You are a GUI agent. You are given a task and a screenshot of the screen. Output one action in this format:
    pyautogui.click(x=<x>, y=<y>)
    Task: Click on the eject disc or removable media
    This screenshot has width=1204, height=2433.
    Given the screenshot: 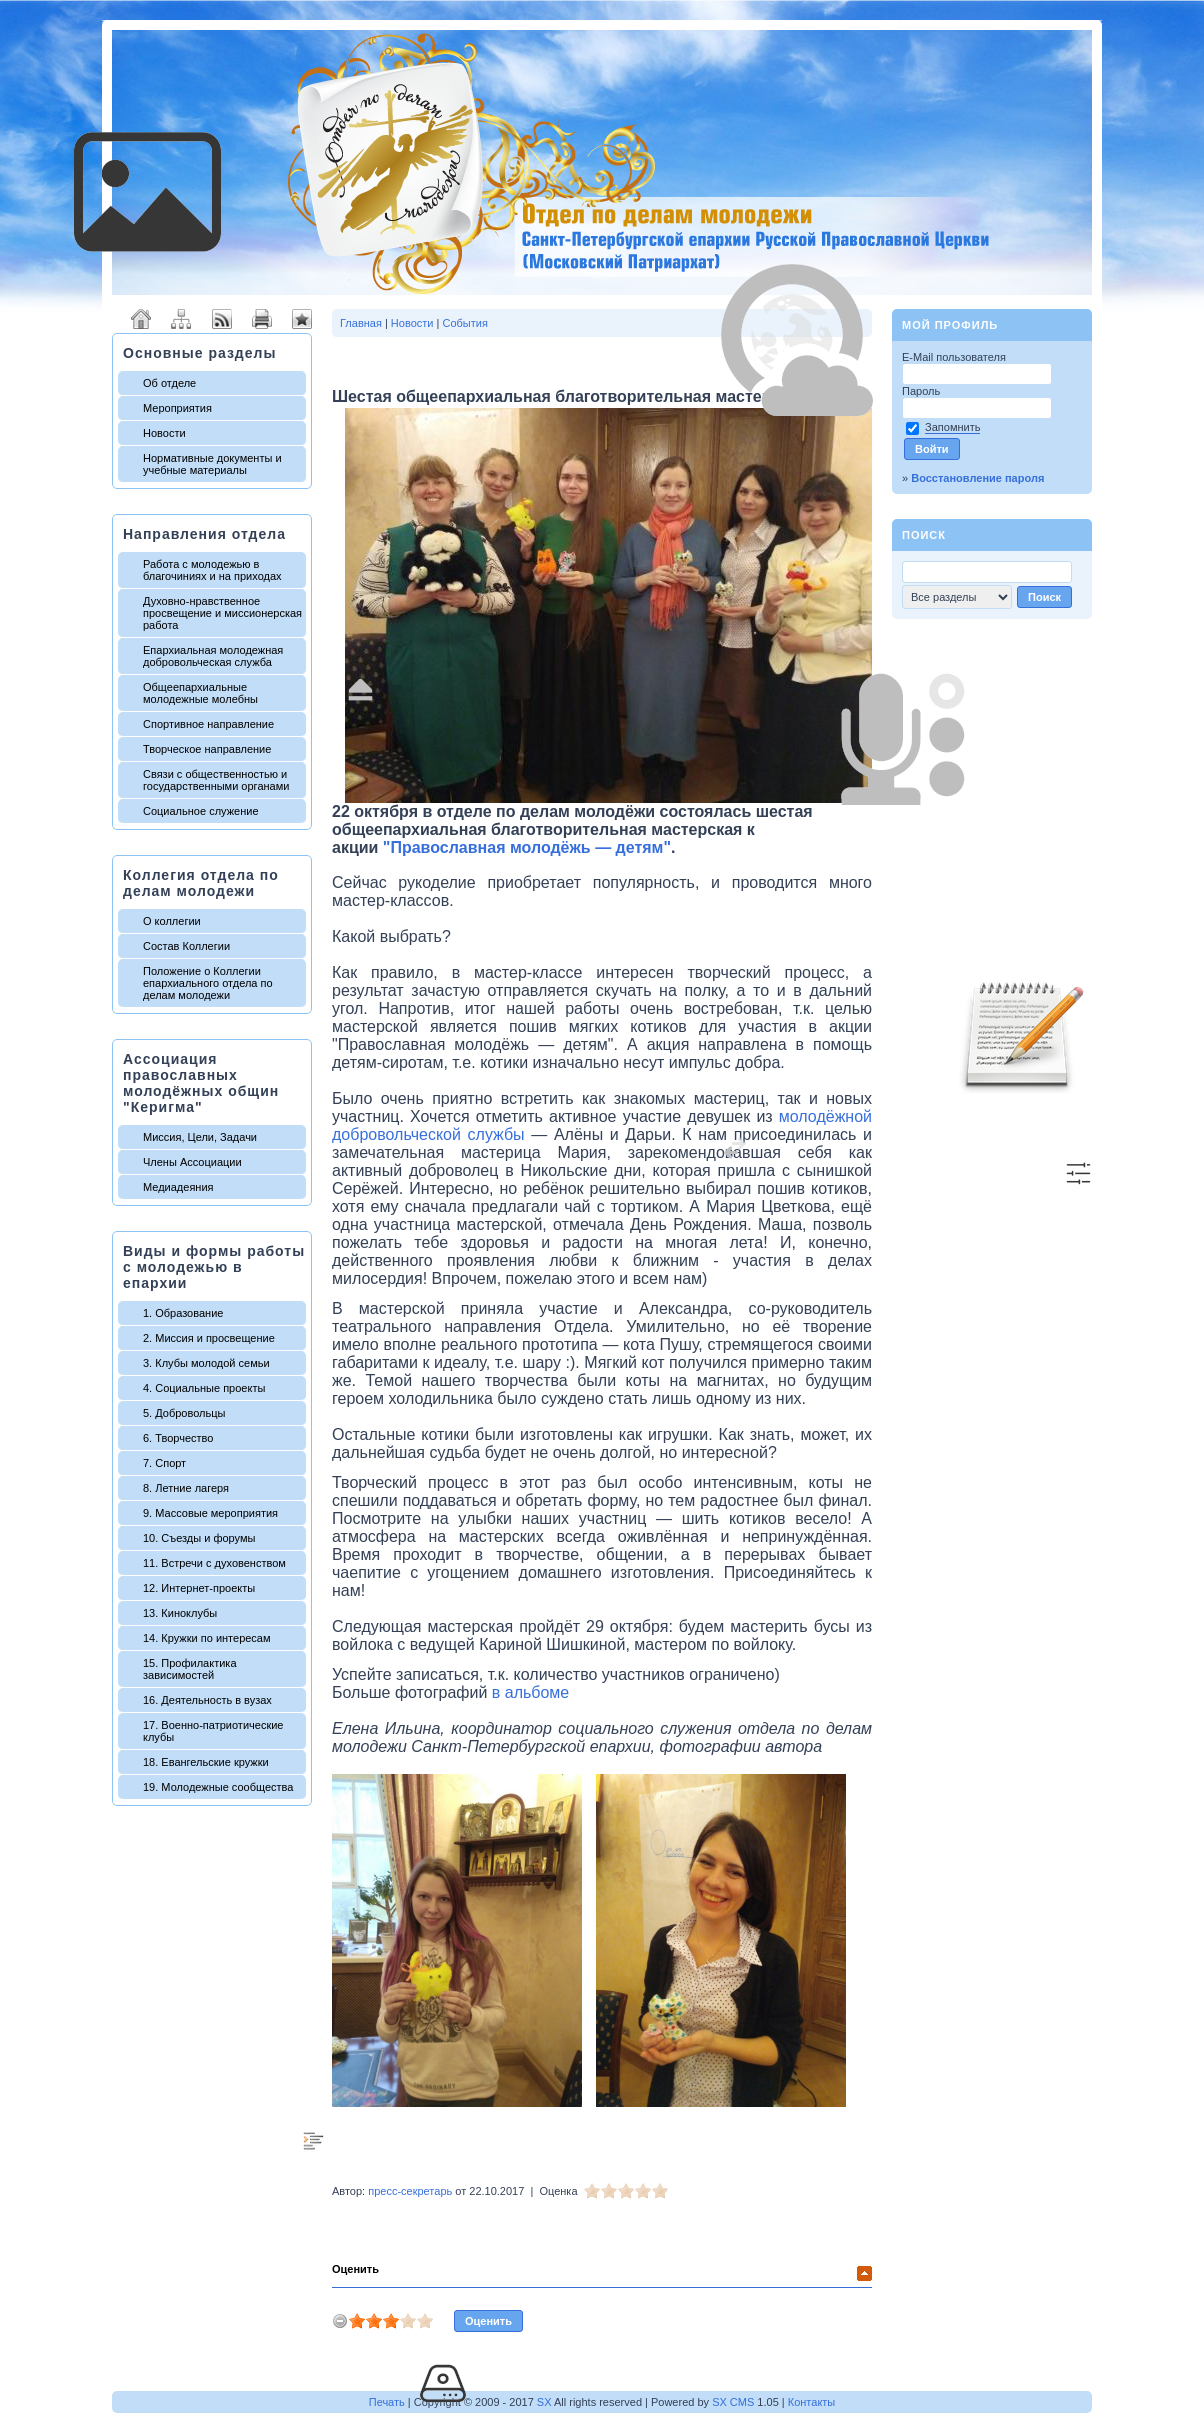 What is the action you would take?
    pyautogui.click(x=360, y=690)
    